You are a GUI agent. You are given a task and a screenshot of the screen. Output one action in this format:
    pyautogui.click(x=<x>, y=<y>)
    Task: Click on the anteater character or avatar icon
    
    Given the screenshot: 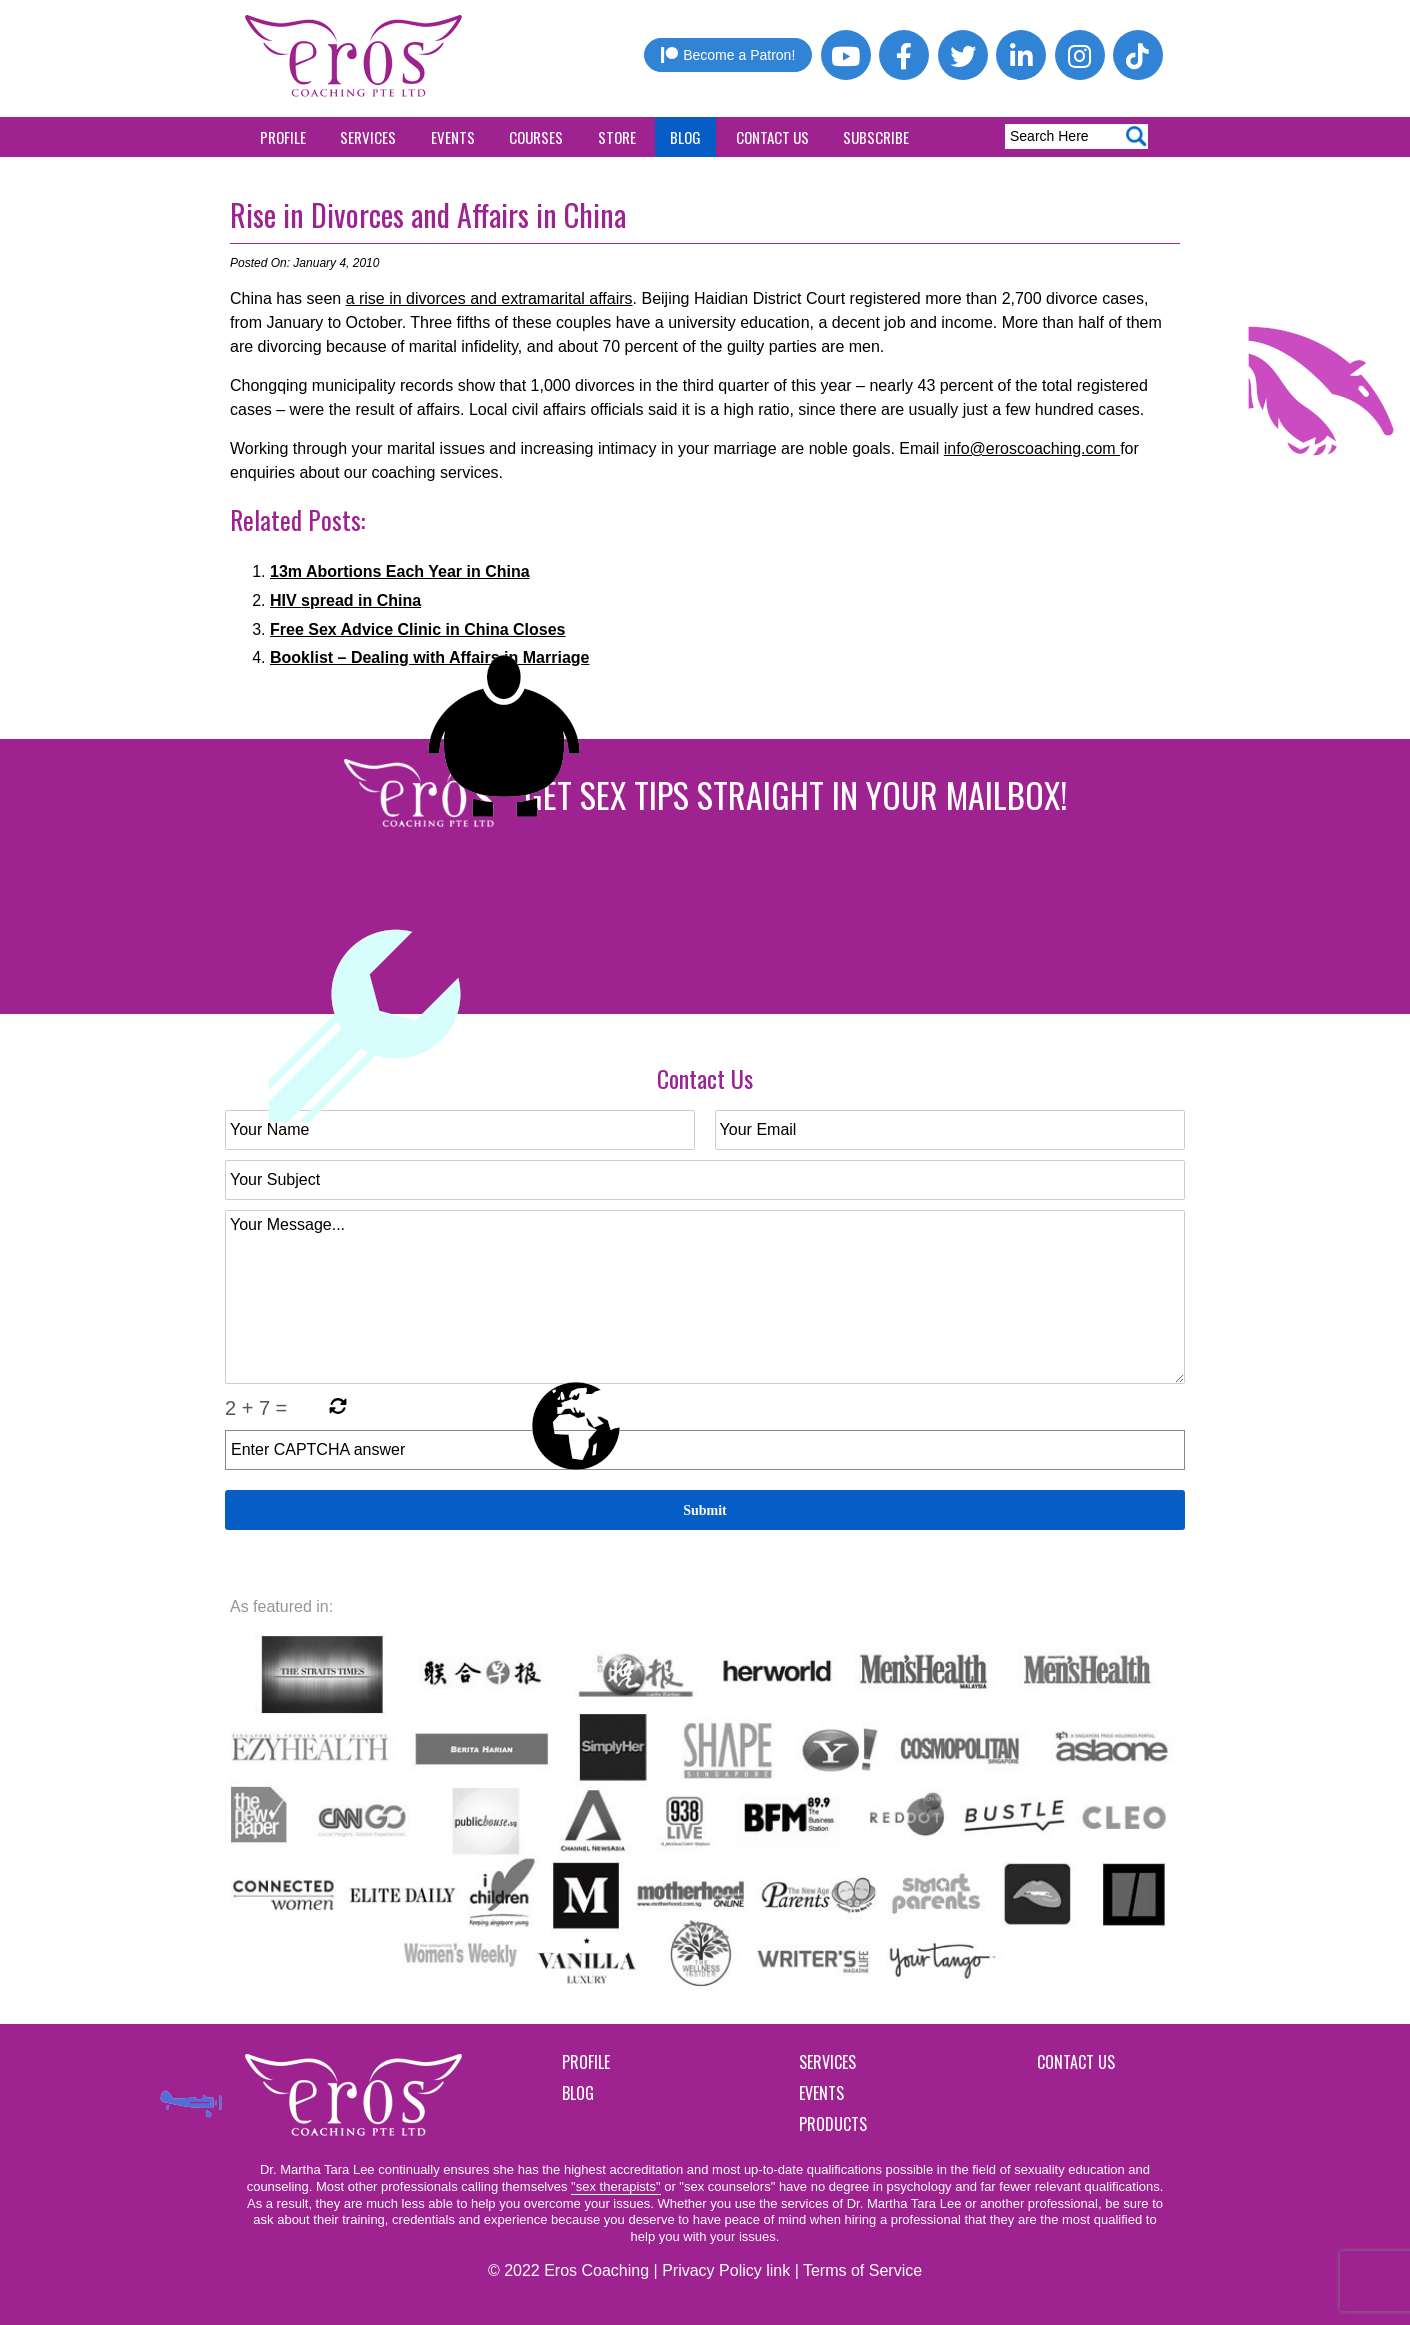 What is the action you would take?
    pyautogui.click(x=1321, y=391)
    